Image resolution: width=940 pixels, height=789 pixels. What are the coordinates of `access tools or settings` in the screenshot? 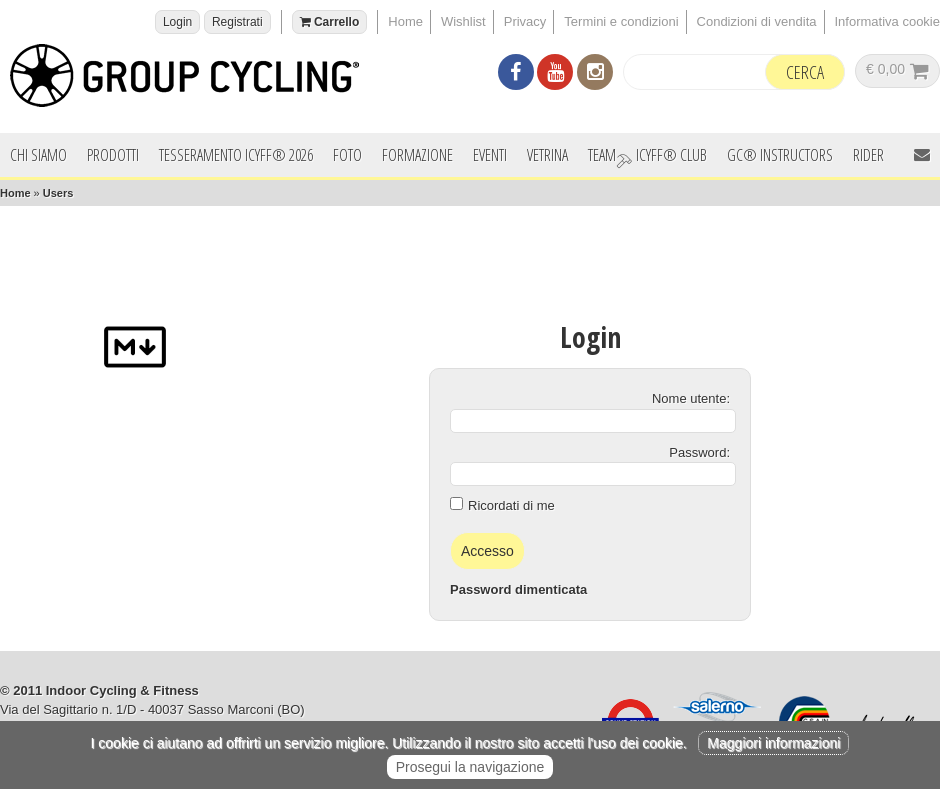 It's located at (623, 161).